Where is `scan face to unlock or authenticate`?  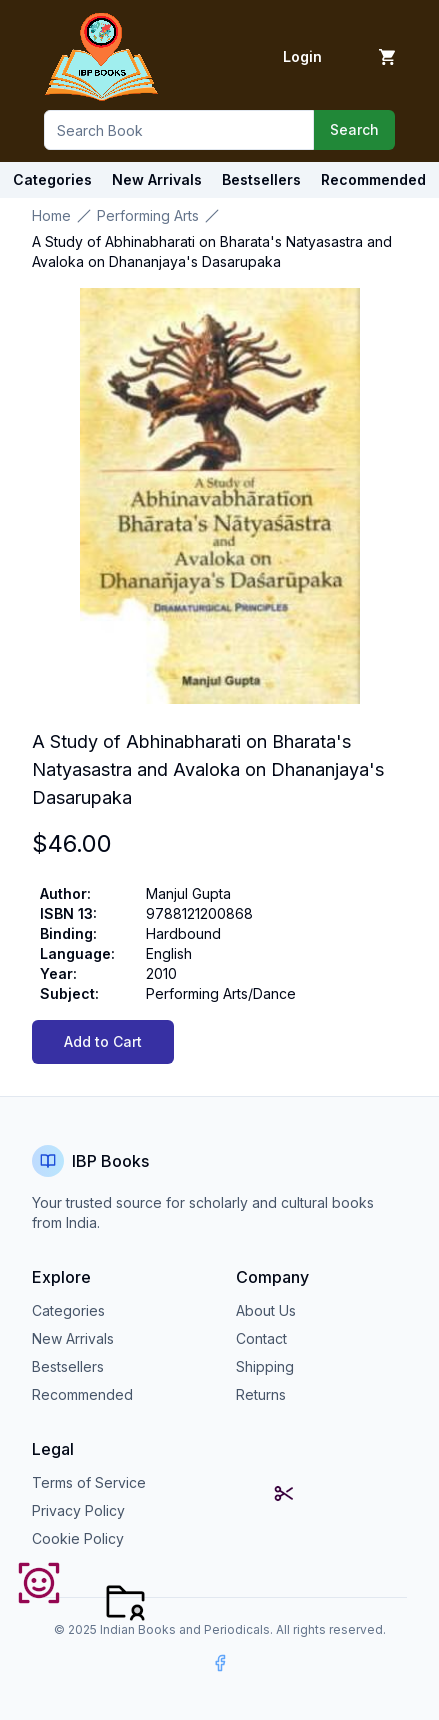 scan face to unlock or authenticate is located at coordinates (39, 1583).